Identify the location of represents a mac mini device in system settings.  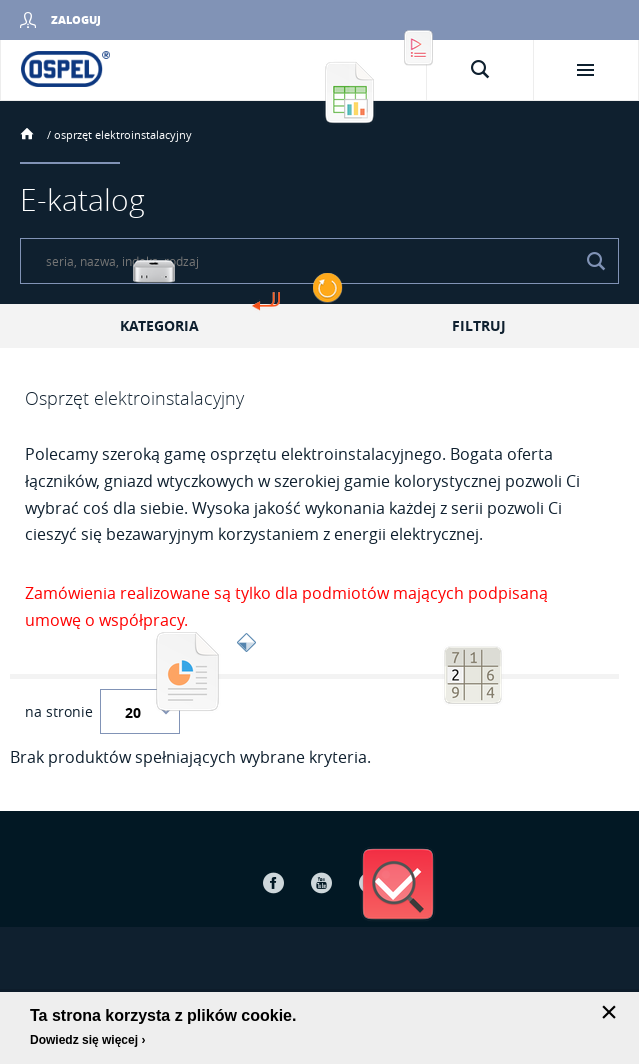
(154, 271).